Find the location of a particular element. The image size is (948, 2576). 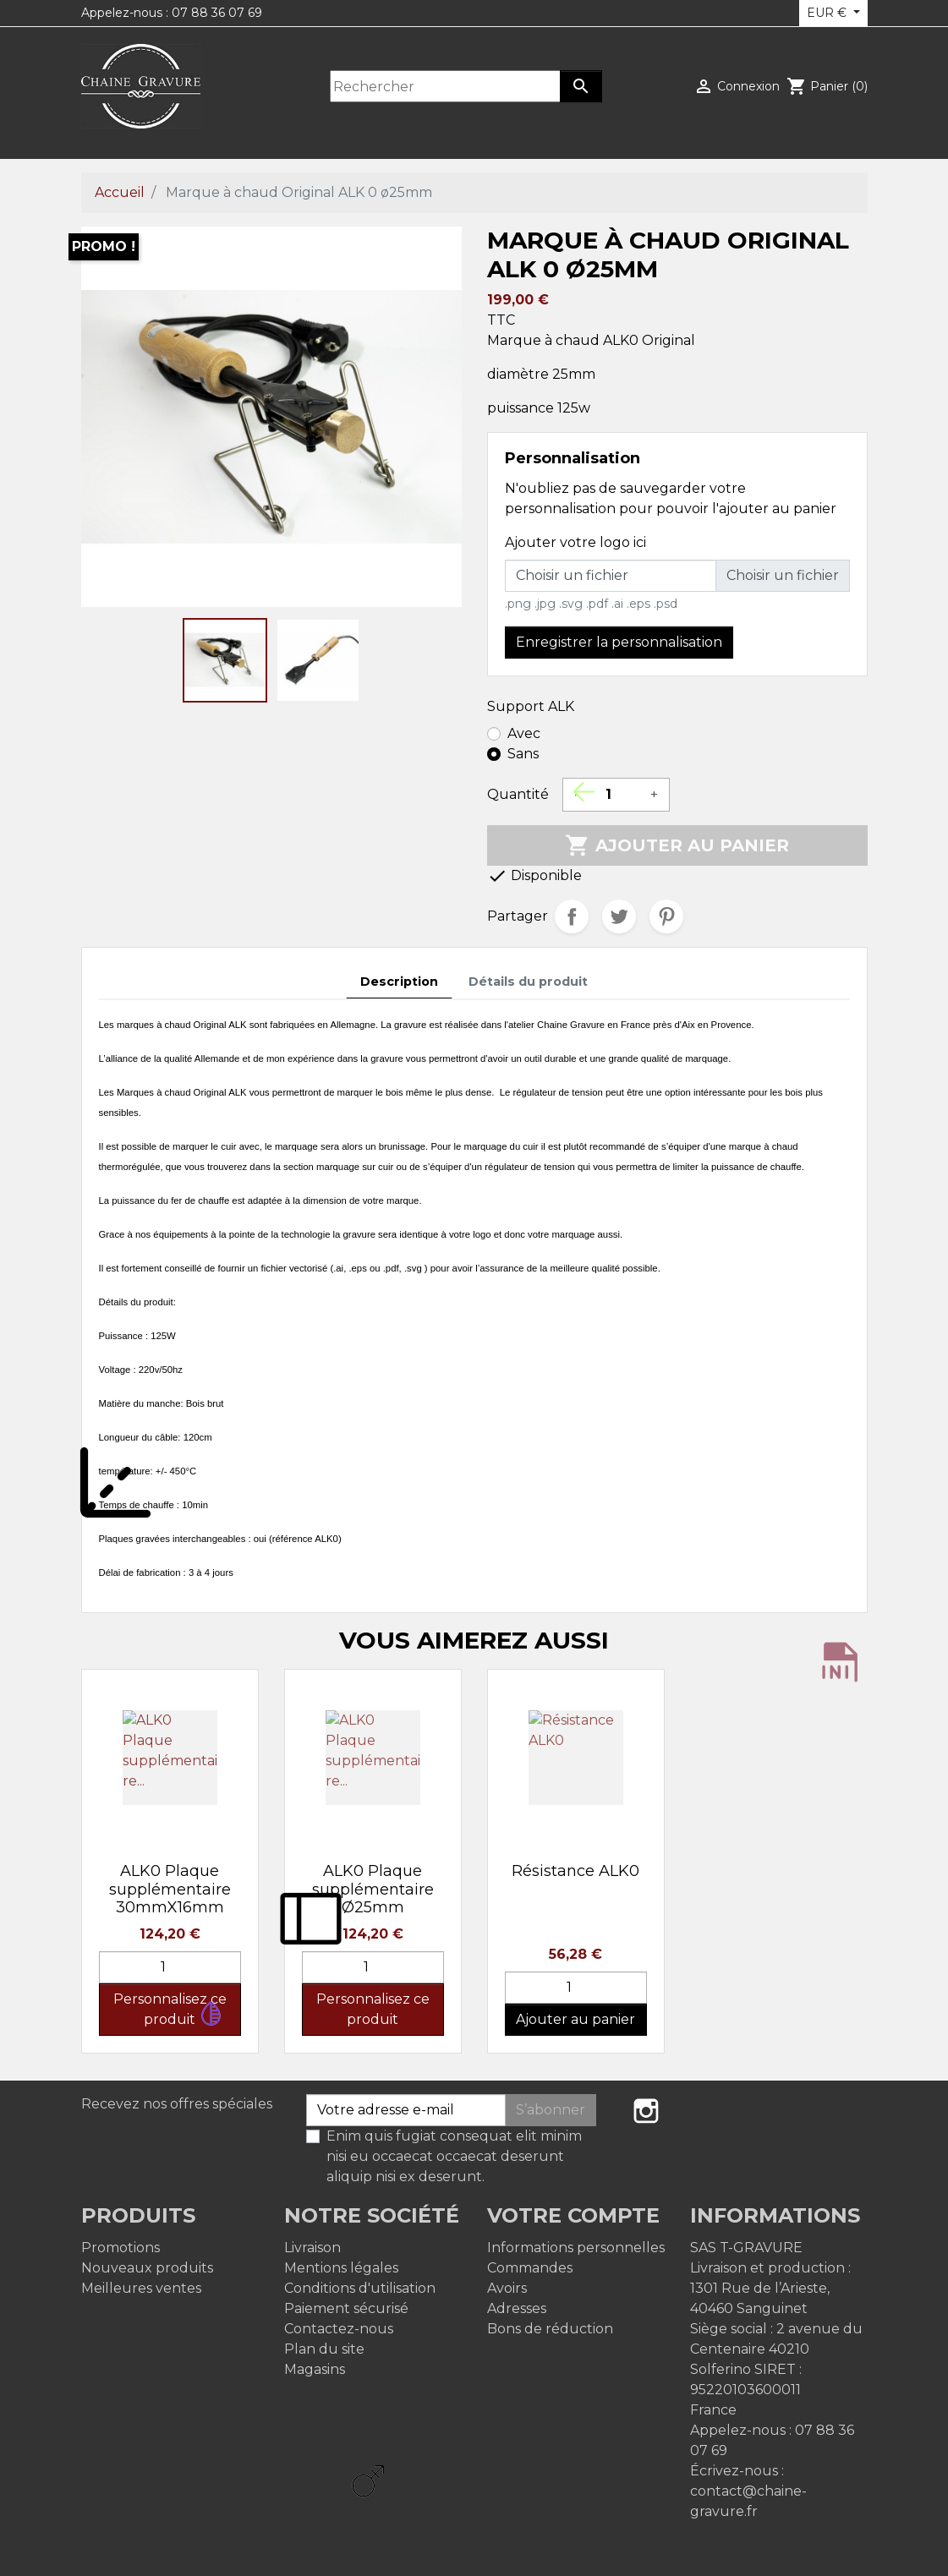

adjust opacity or transparency settings is located at coordinates (211, 2014).